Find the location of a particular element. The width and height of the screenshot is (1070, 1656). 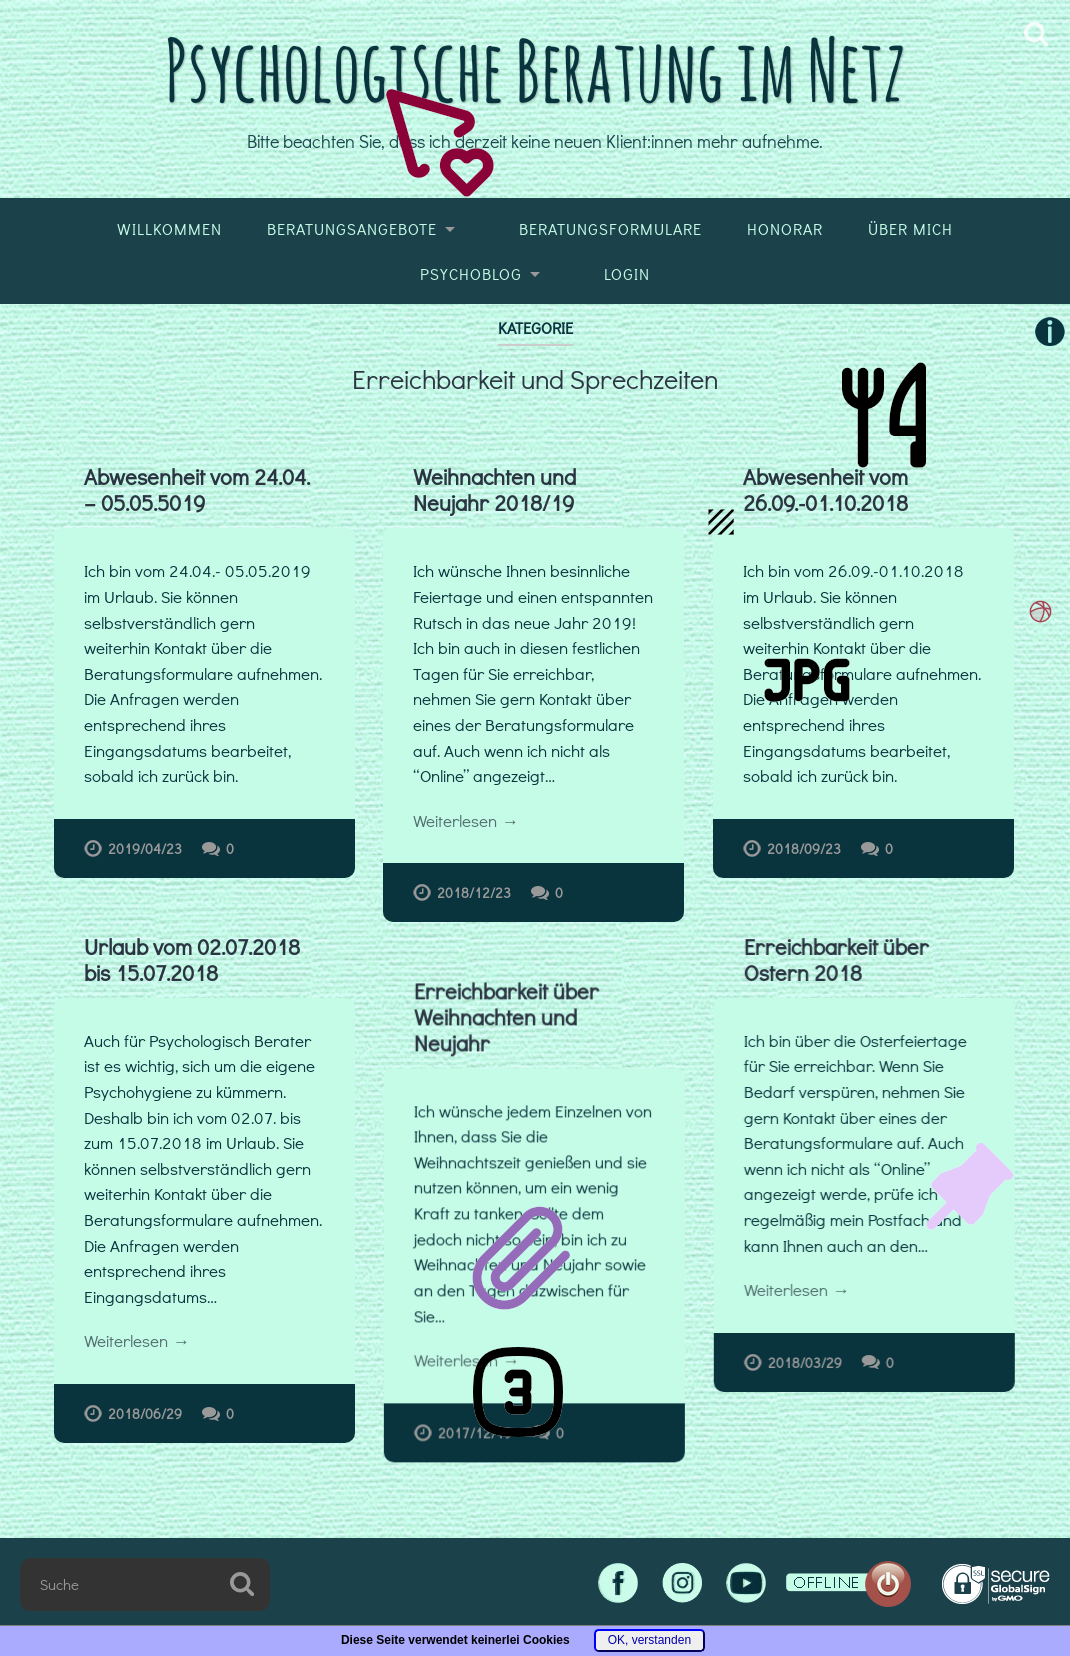

apply texture or pattern overlay is located at coordinates (721, 522).